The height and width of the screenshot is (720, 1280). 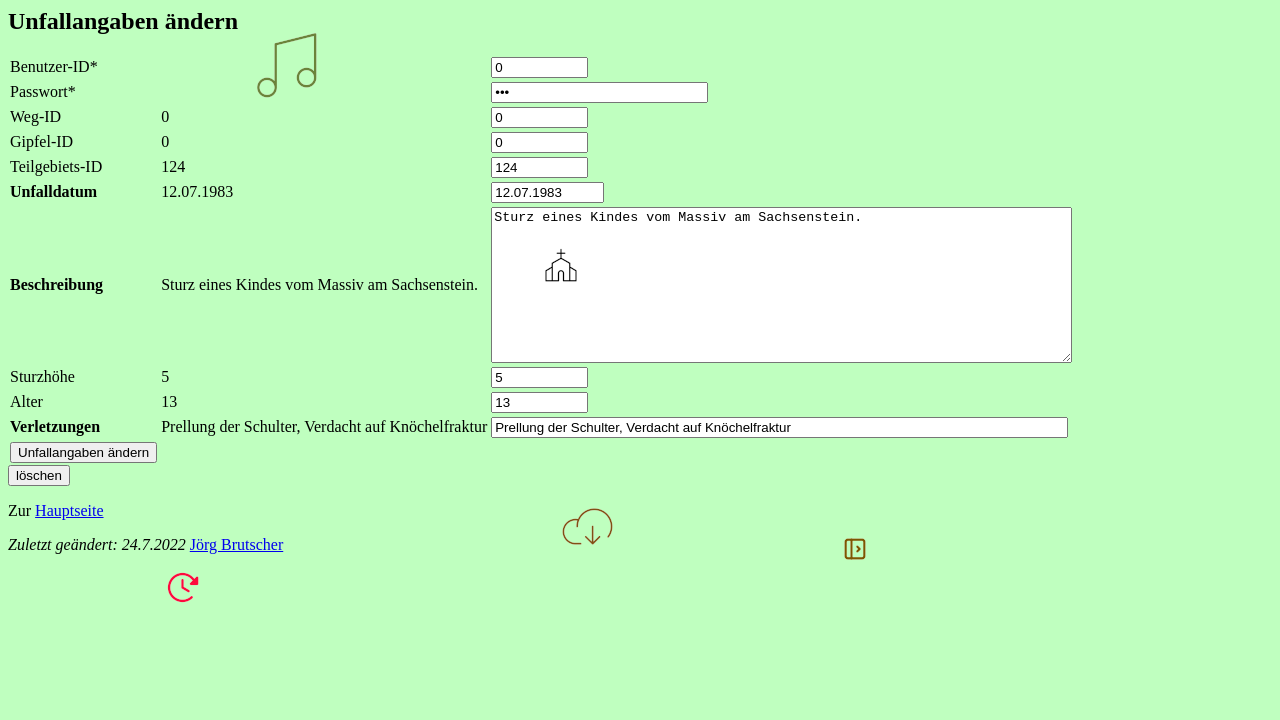 I want to click on restore from history, so click(x=182, y=587).